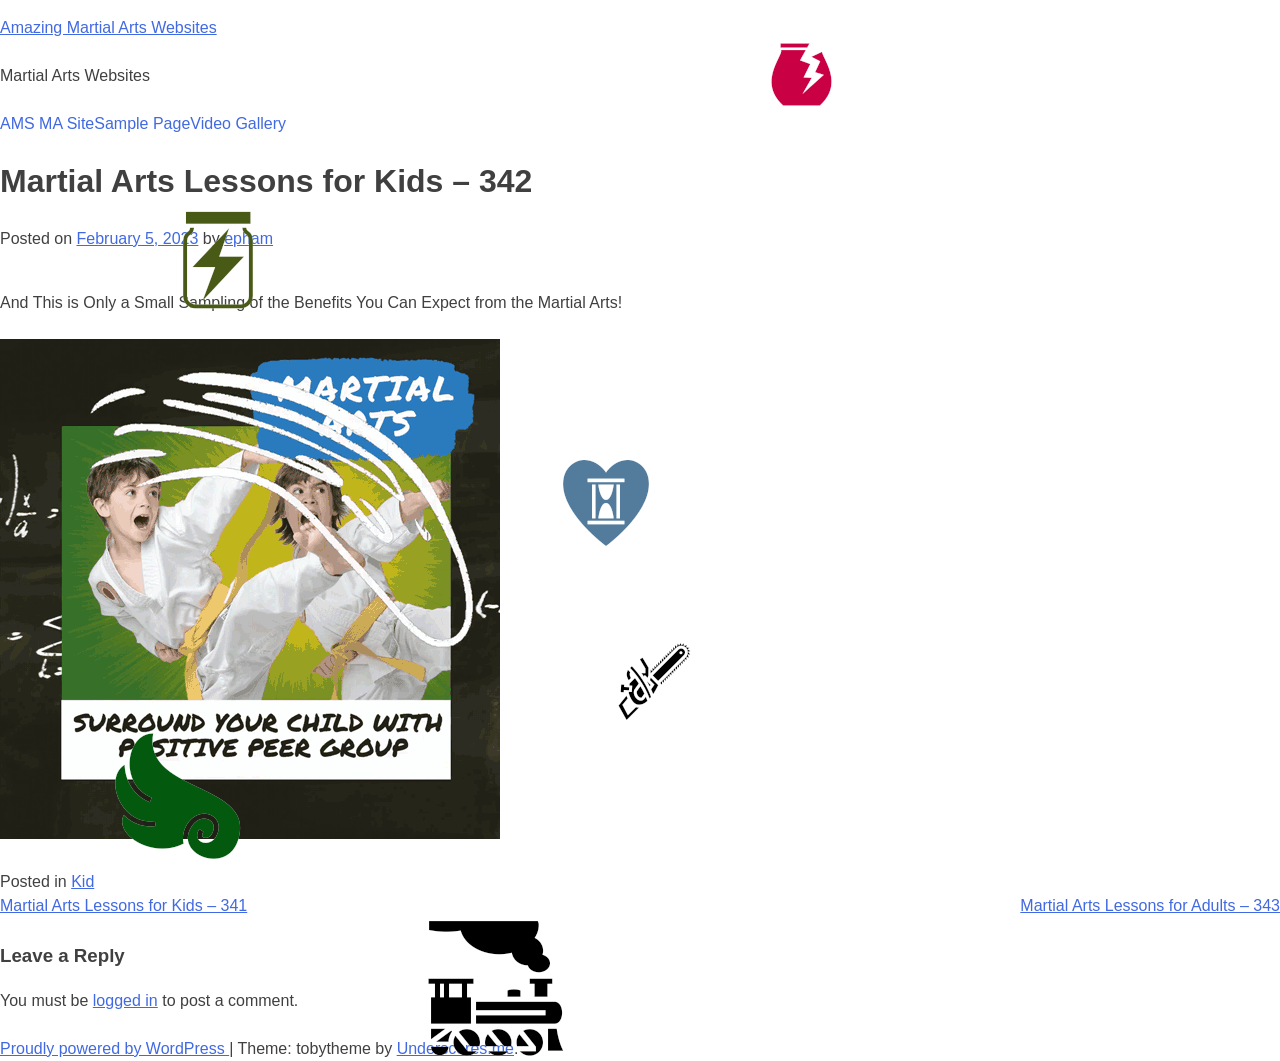 This screenshot has width=1280, height=1061. Describe the element at coordinates (606, 503) in the screenshot. I see `indicates a lasting relationship or permanent bond in a game` at that location.